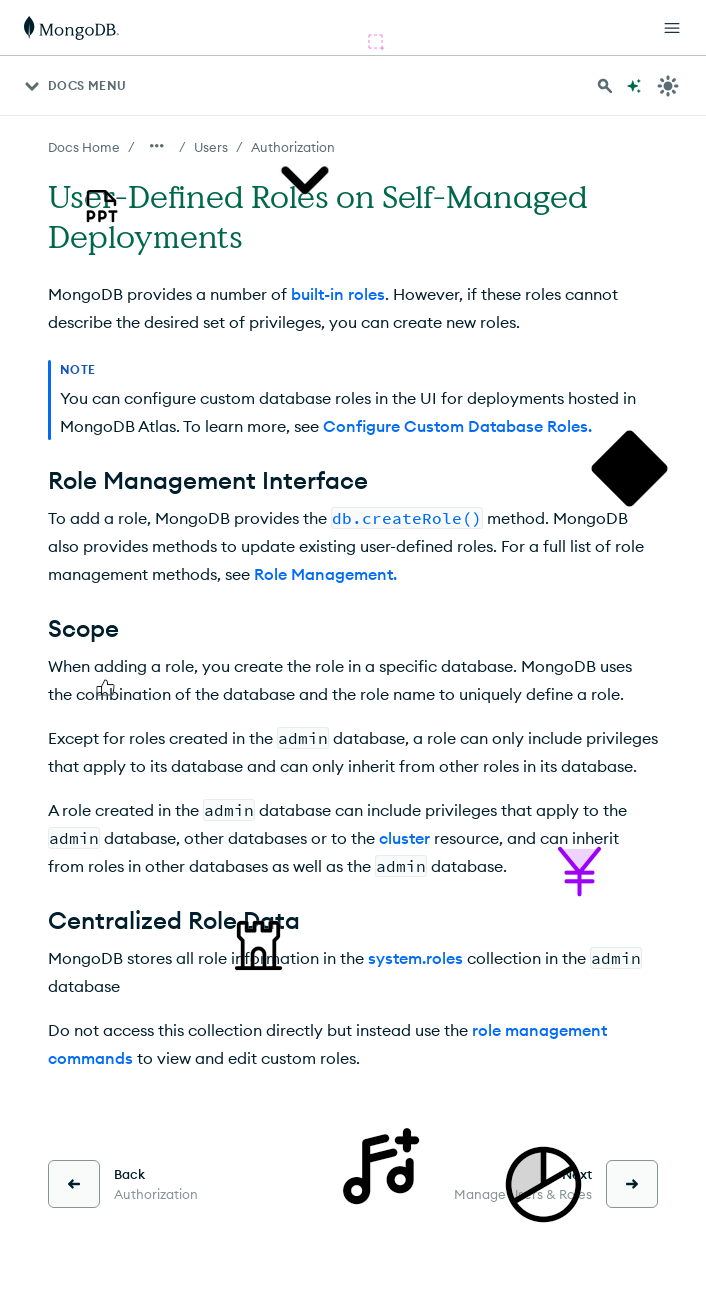  Describe the element at coordinates (579, 870) in the screenshot. I see `view prices in japanese yen` at that location.